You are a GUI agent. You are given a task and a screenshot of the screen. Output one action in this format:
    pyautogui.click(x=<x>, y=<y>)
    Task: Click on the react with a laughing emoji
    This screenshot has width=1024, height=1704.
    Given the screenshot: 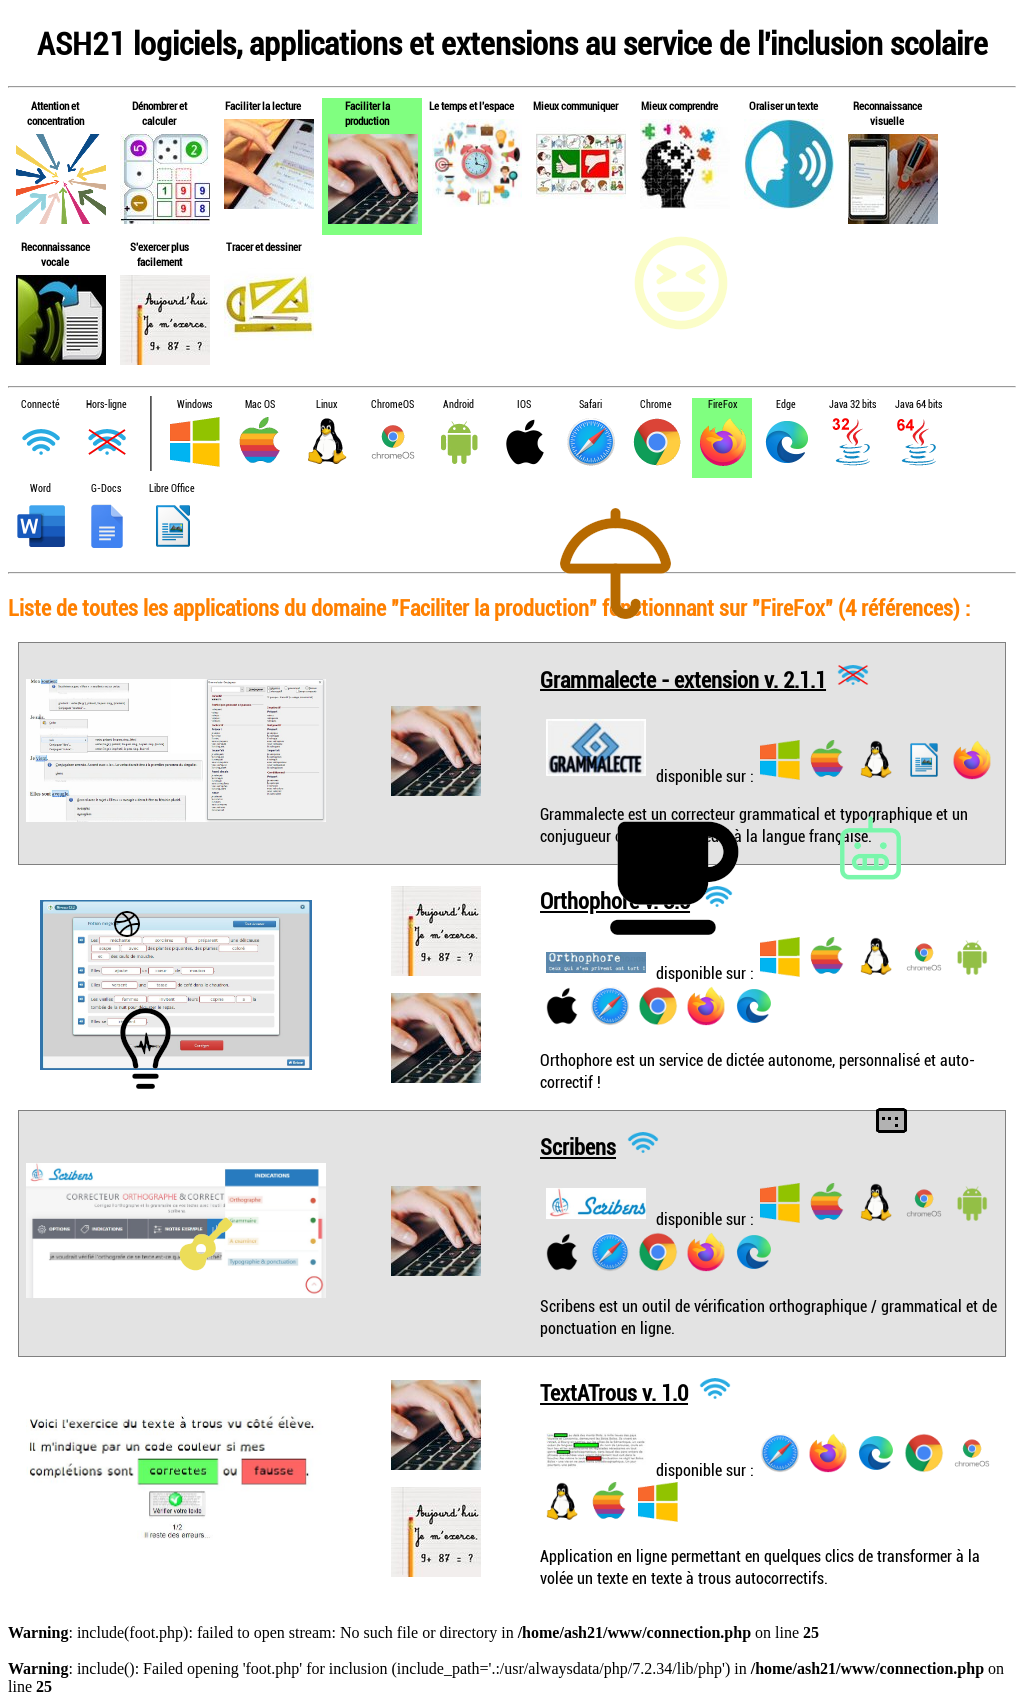 What is the action you would take?
    pyautogui.click(x=681, y=283)
    